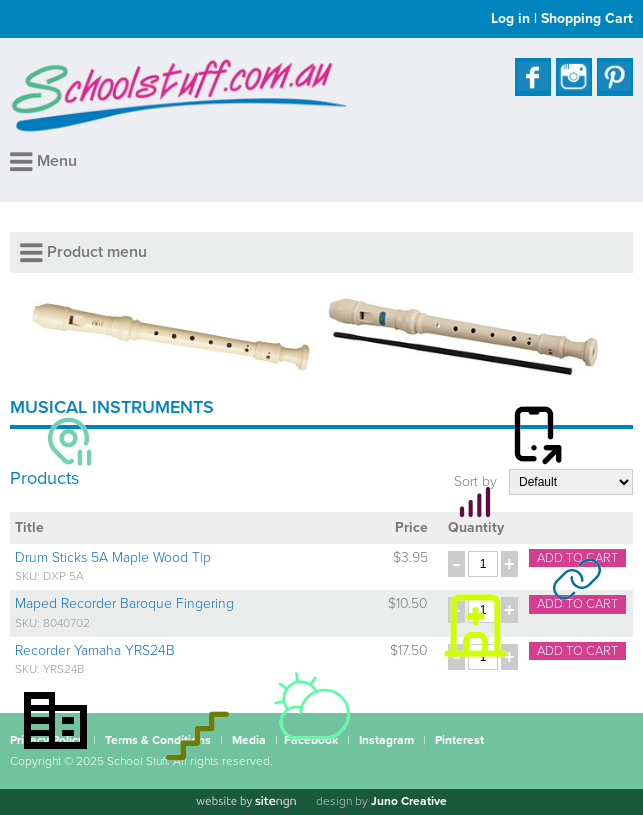  Describe the element at coordinates (312, 707) in the screenshot. I see `view current weather conditions` at that location.